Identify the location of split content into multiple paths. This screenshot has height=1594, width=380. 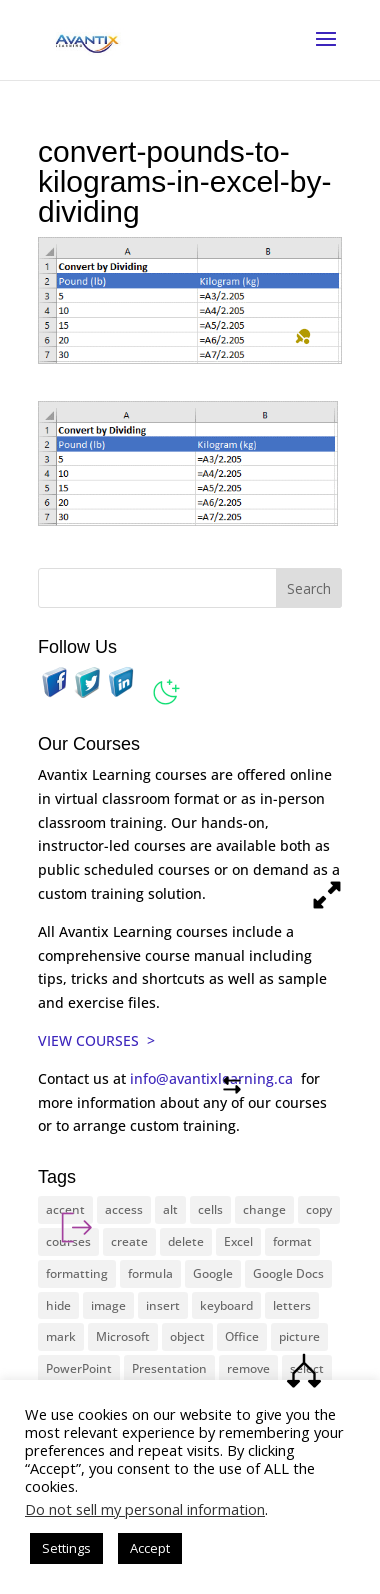
(304, 1372).